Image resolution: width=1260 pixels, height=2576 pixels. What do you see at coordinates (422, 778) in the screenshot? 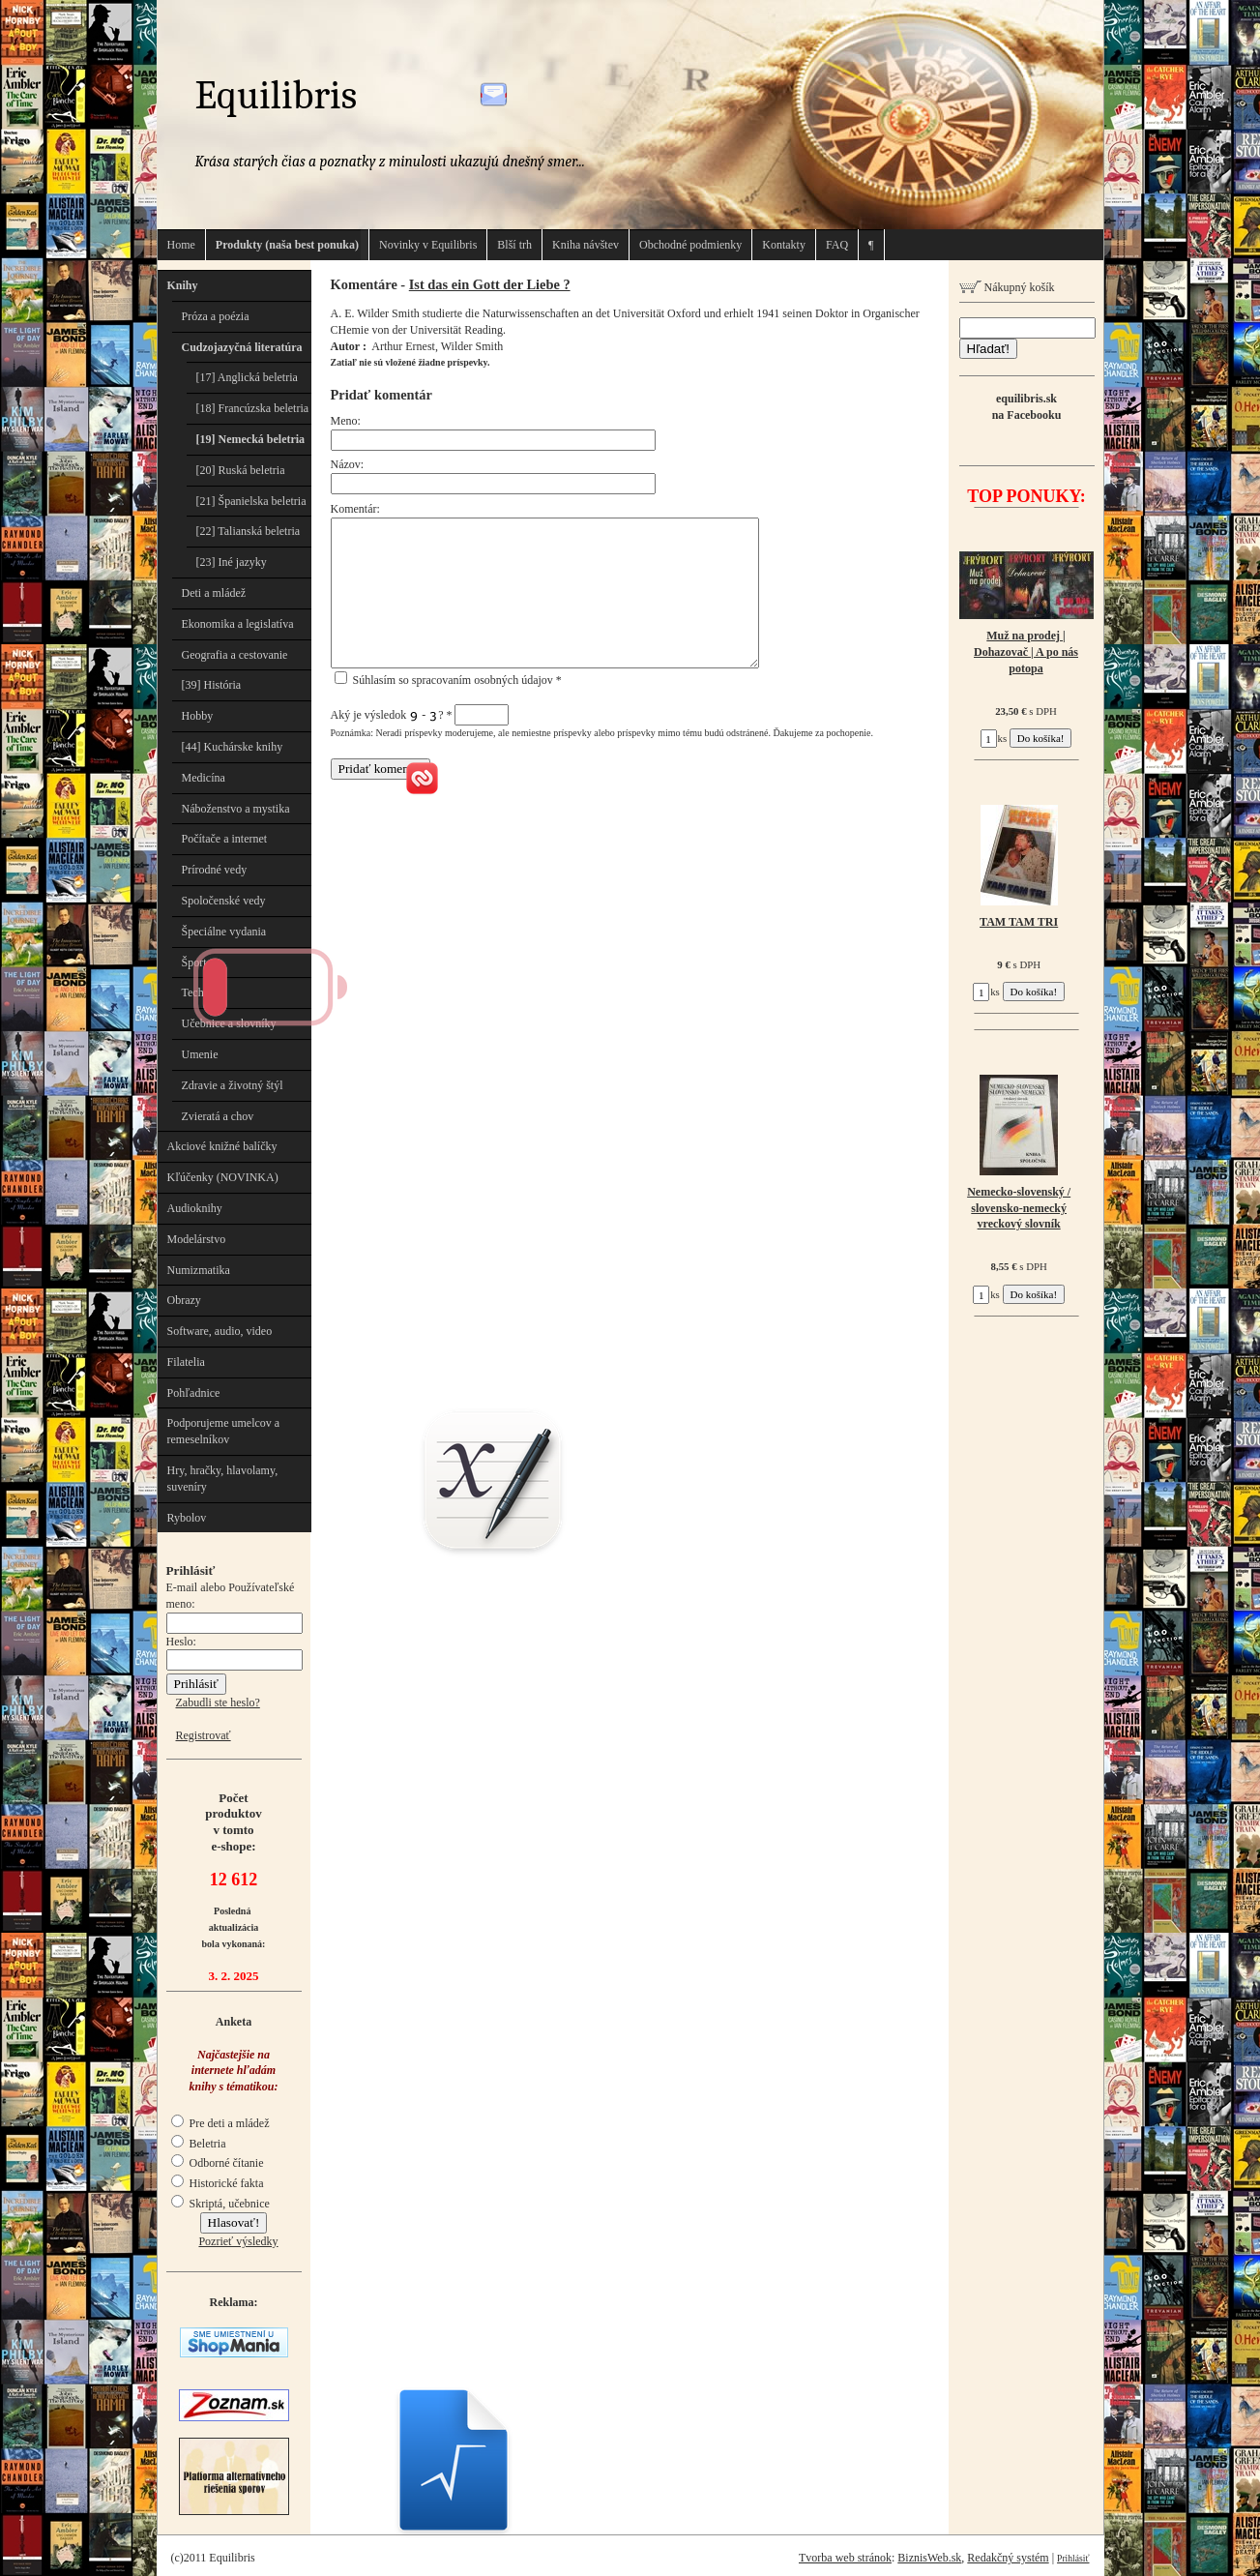
I see `open authy for two-factor authentication codes` at bounding box center [422, 778].